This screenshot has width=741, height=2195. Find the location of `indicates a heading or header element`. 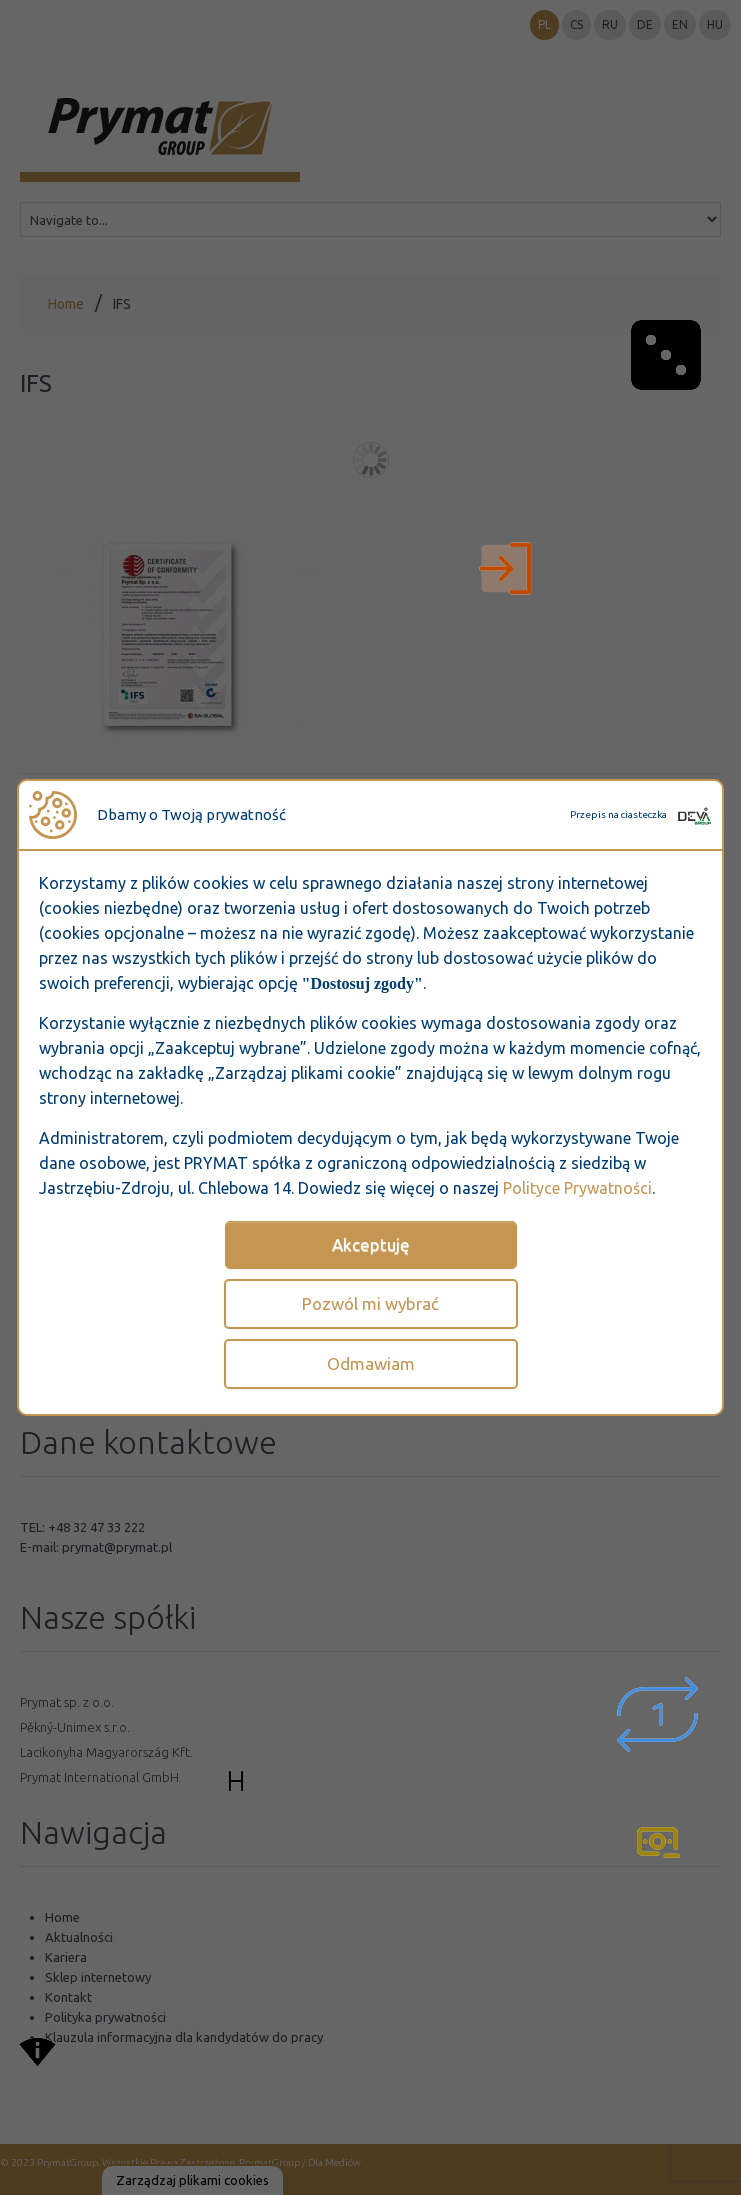

indicates a heading or header element is located at coordinates (236, 1781).